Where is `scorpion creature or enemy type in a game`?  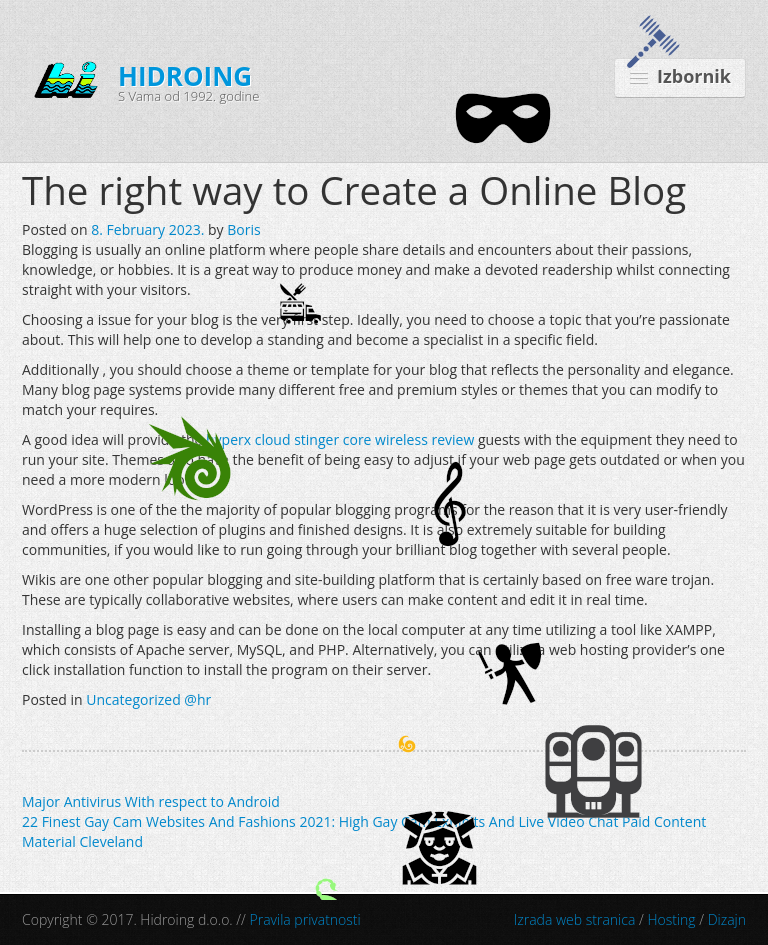 scorpion creature or enemy type in a game is located at coordinates (326, 888).